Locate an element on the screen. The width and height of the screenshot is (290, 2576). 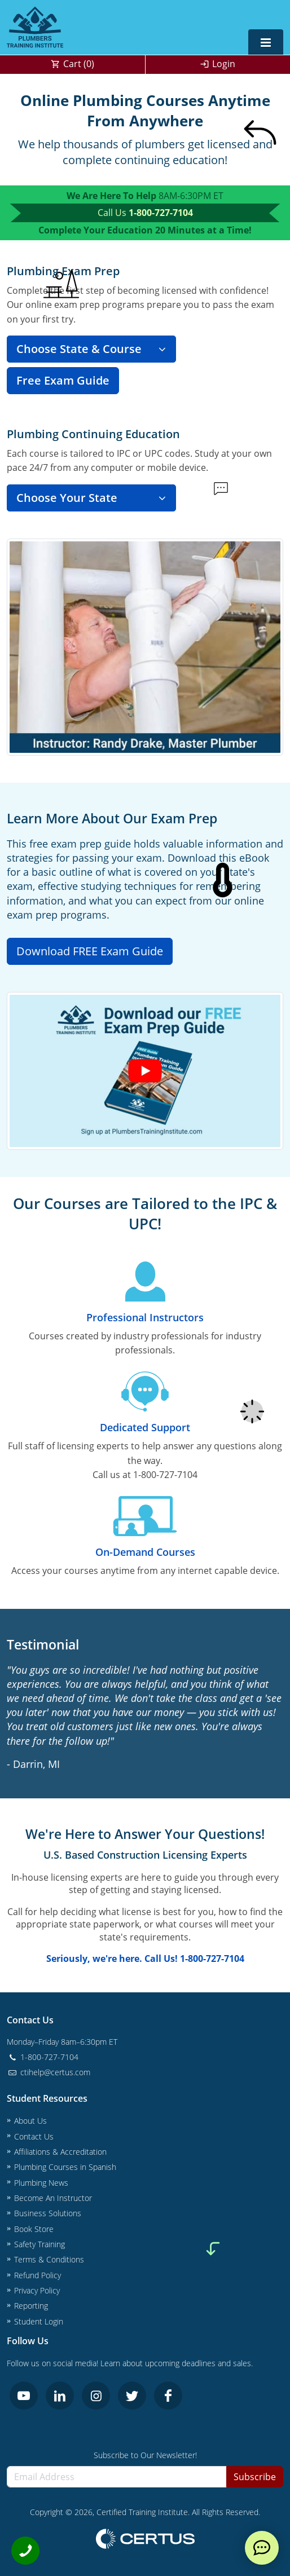
go back and down in navigation is located at coordinates (213, 2248).